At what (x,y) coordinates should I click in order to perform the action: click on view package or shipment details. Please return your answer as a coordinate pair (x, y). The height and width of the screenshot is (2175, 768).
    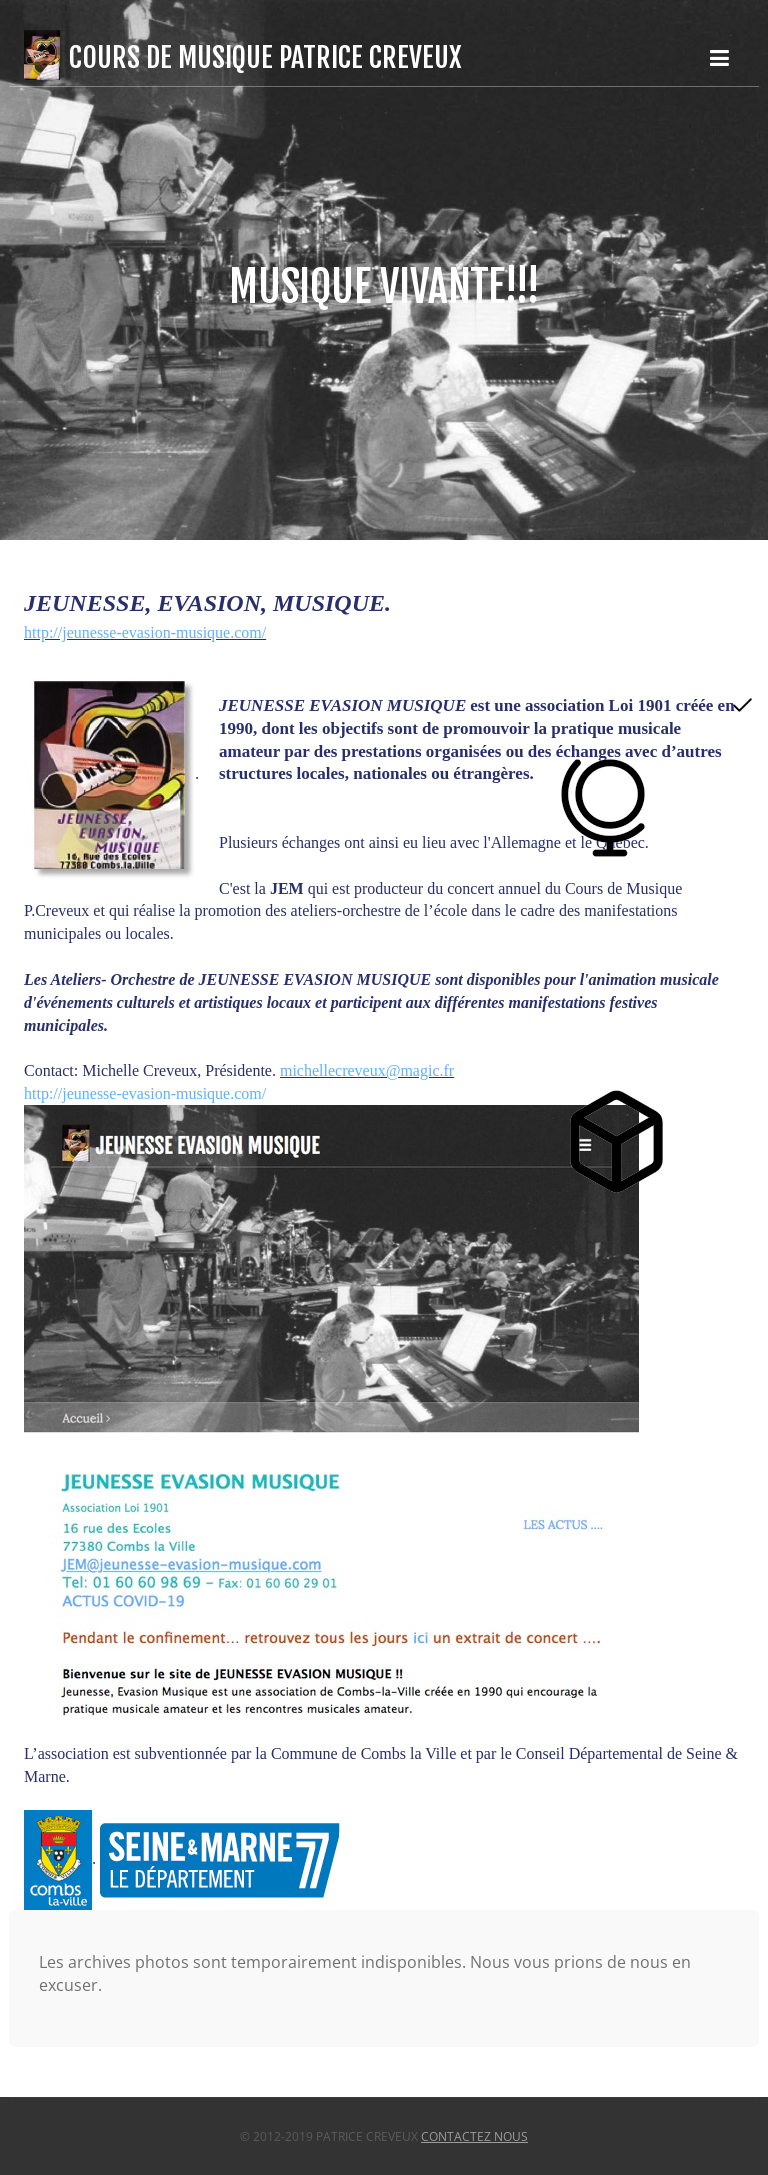
    Looking at the image, I should click on (616, 1141).